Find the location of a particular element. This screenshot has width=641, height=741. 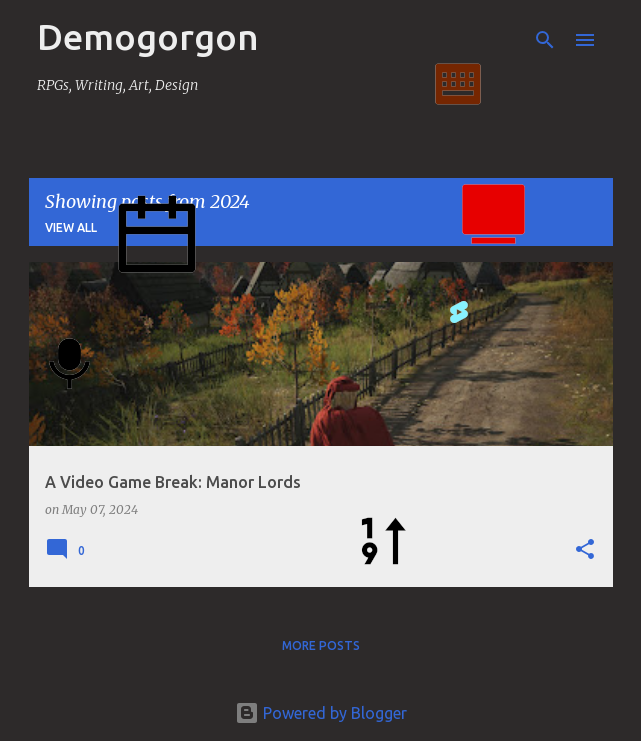

tap to start voice recording is located at coordinates (69, 363).